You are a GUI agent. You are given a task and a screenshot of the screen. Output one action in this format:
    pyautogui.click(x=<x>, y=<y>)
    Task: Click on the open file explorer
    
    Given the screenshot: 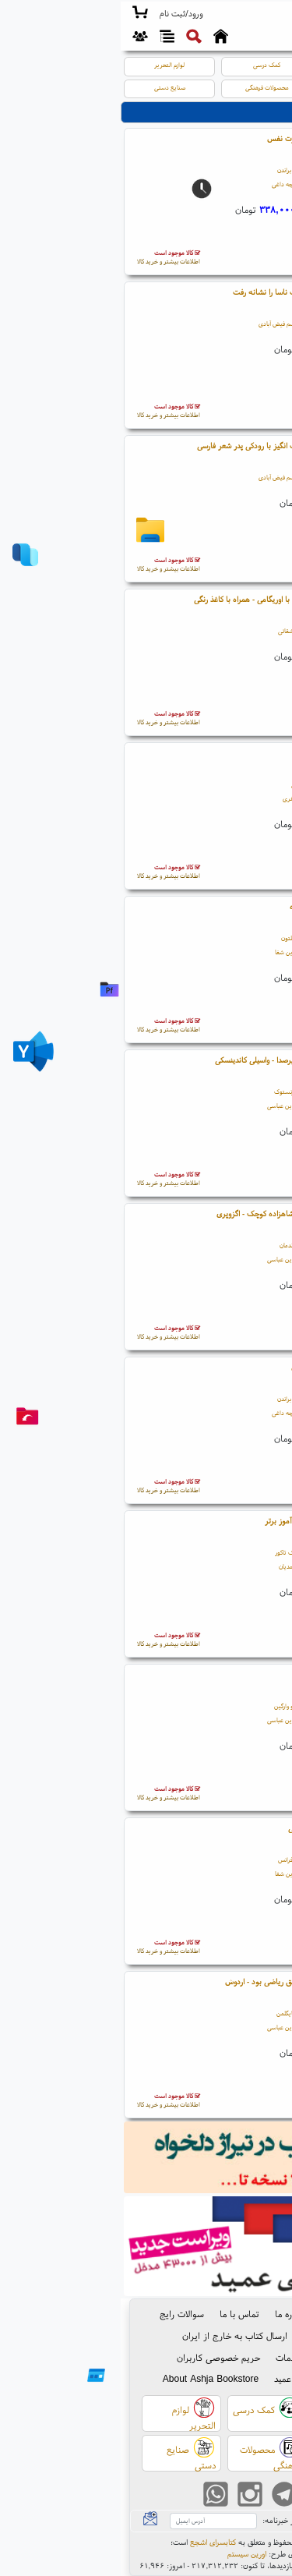 What is the action you would take?
    pyautogui.click(x=150, y=529)
    